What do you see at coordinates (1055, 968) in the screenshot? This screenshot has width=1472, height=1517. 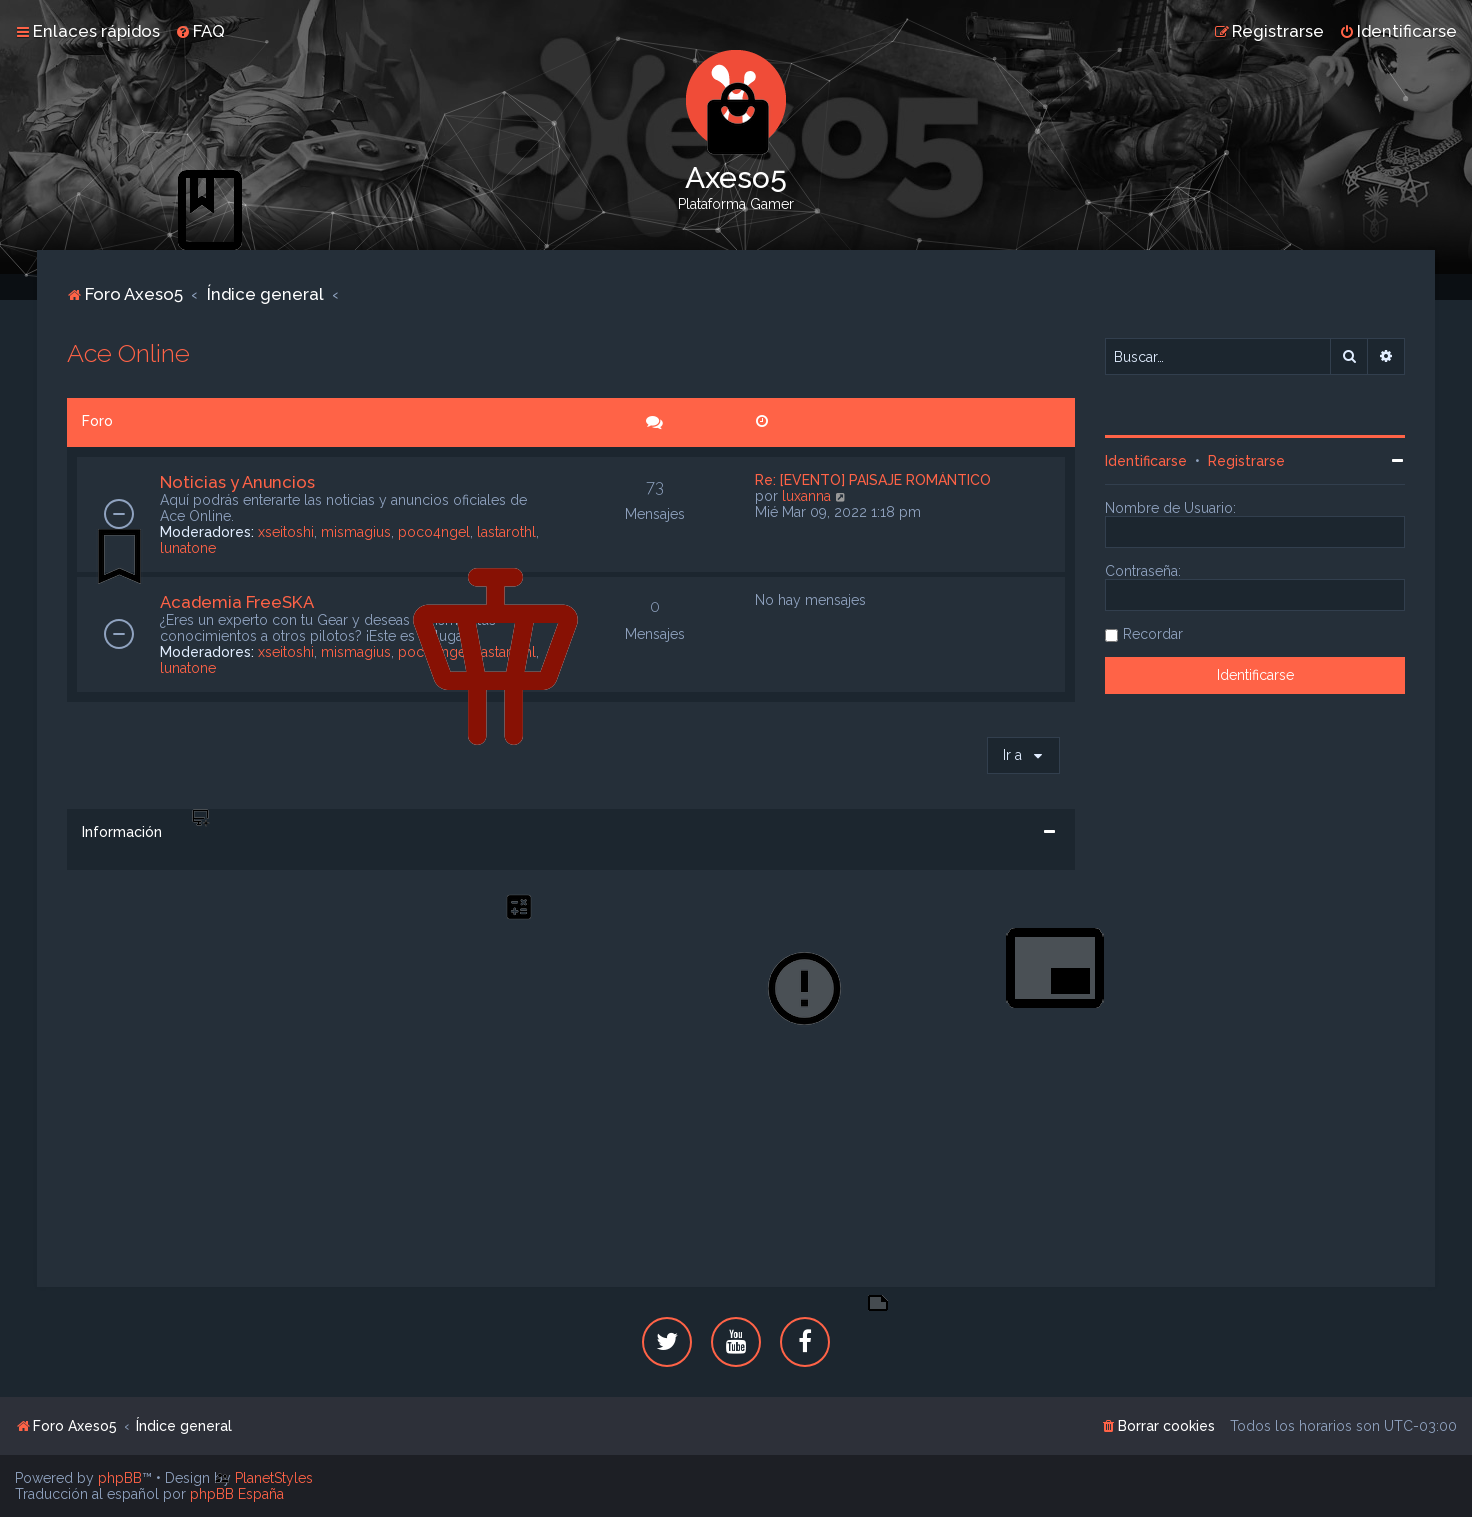 I see `add branding or watermark to content` at bounding box center [1055, 968].